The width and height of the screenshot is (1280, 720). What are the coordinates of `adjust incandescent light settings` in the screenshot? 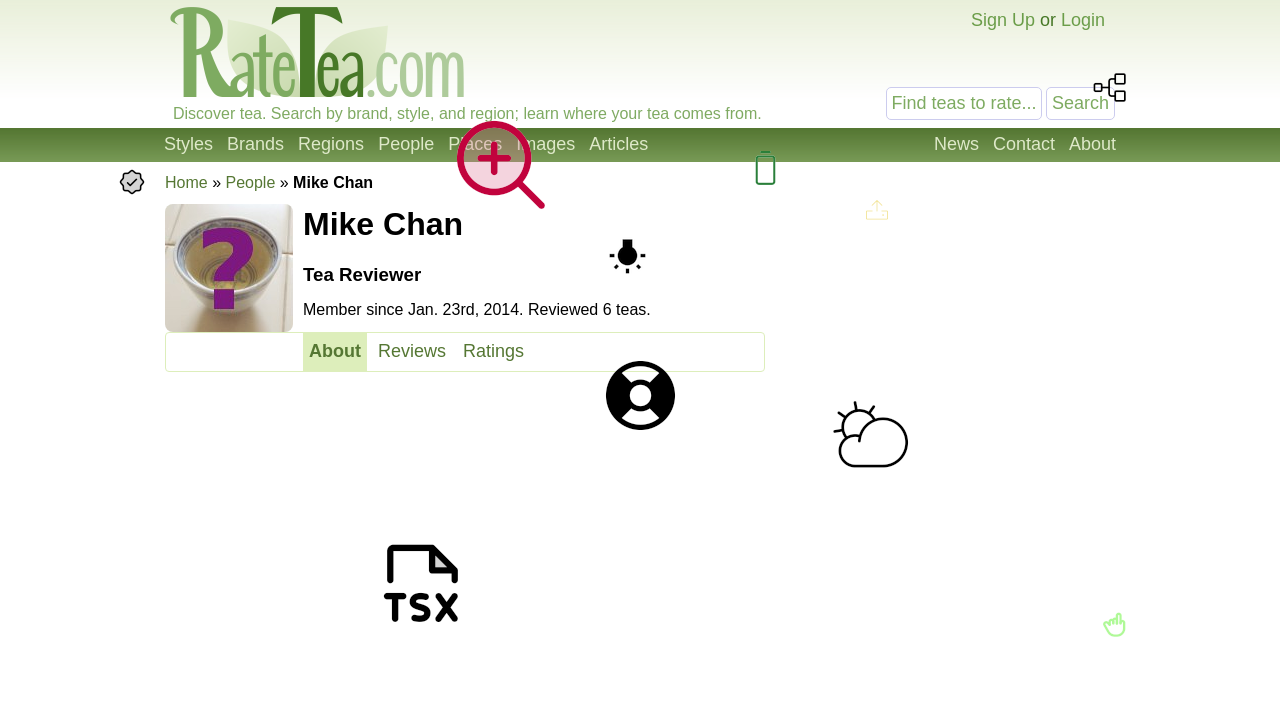 It's located at (627, 255).